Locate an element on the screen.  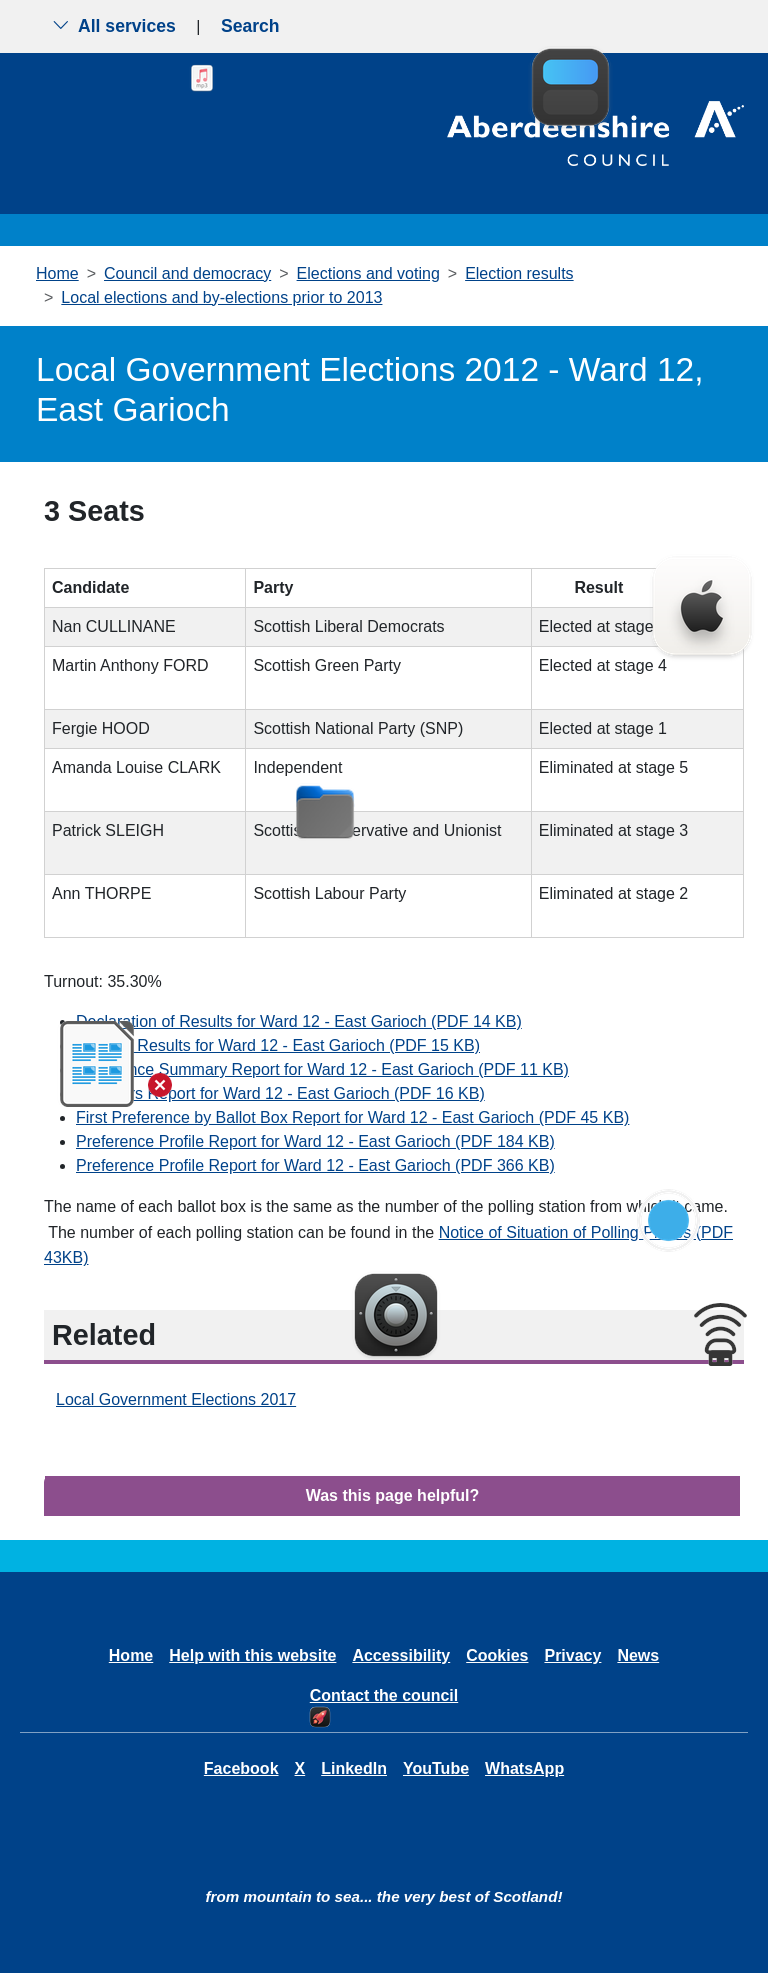
an mp3 audio file is located at coordinates (202, 78).